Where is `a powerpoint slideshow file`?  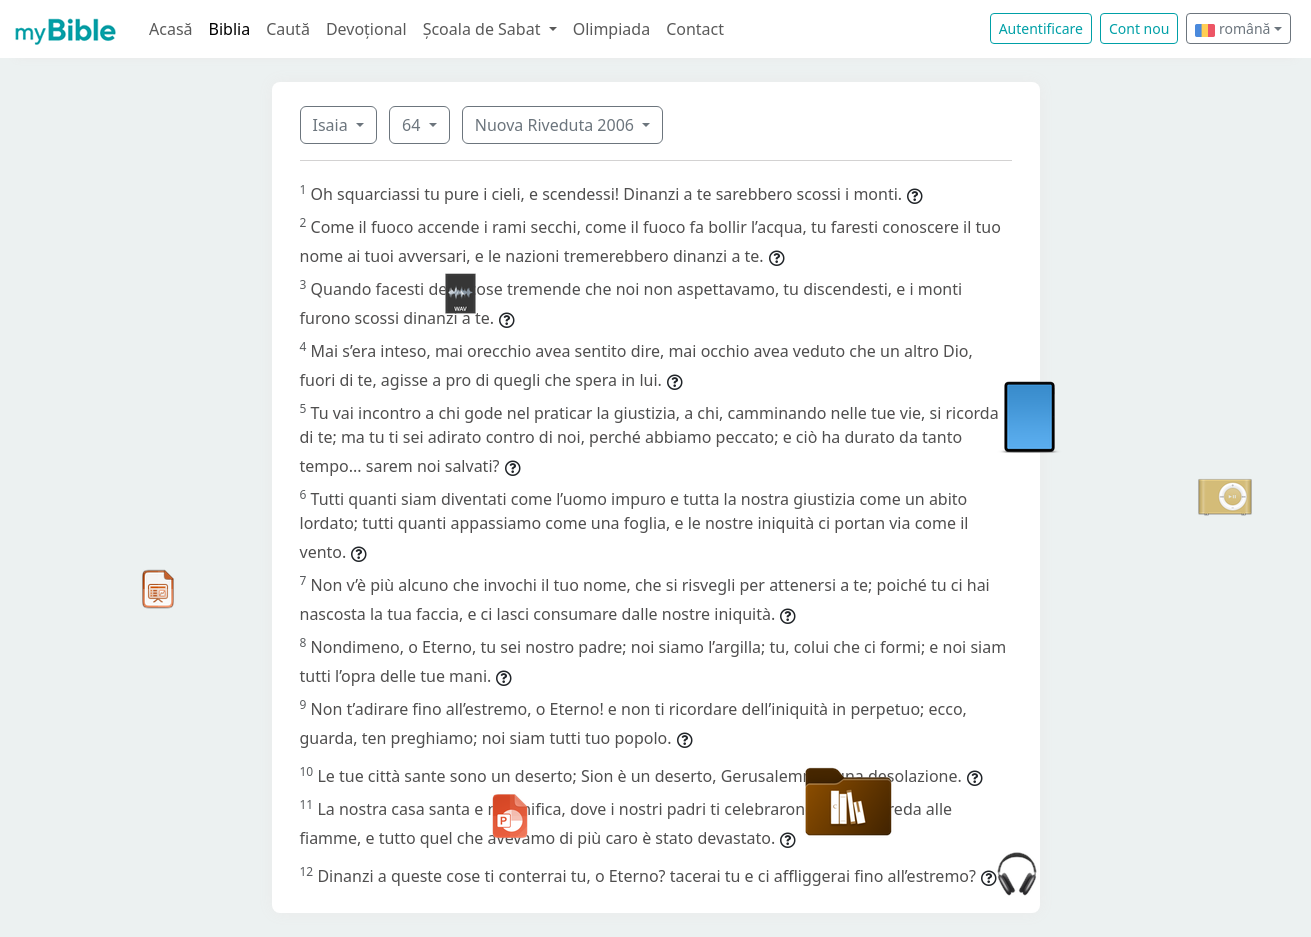
a powerpoint slideshow file is located at coordinates (510, 816).